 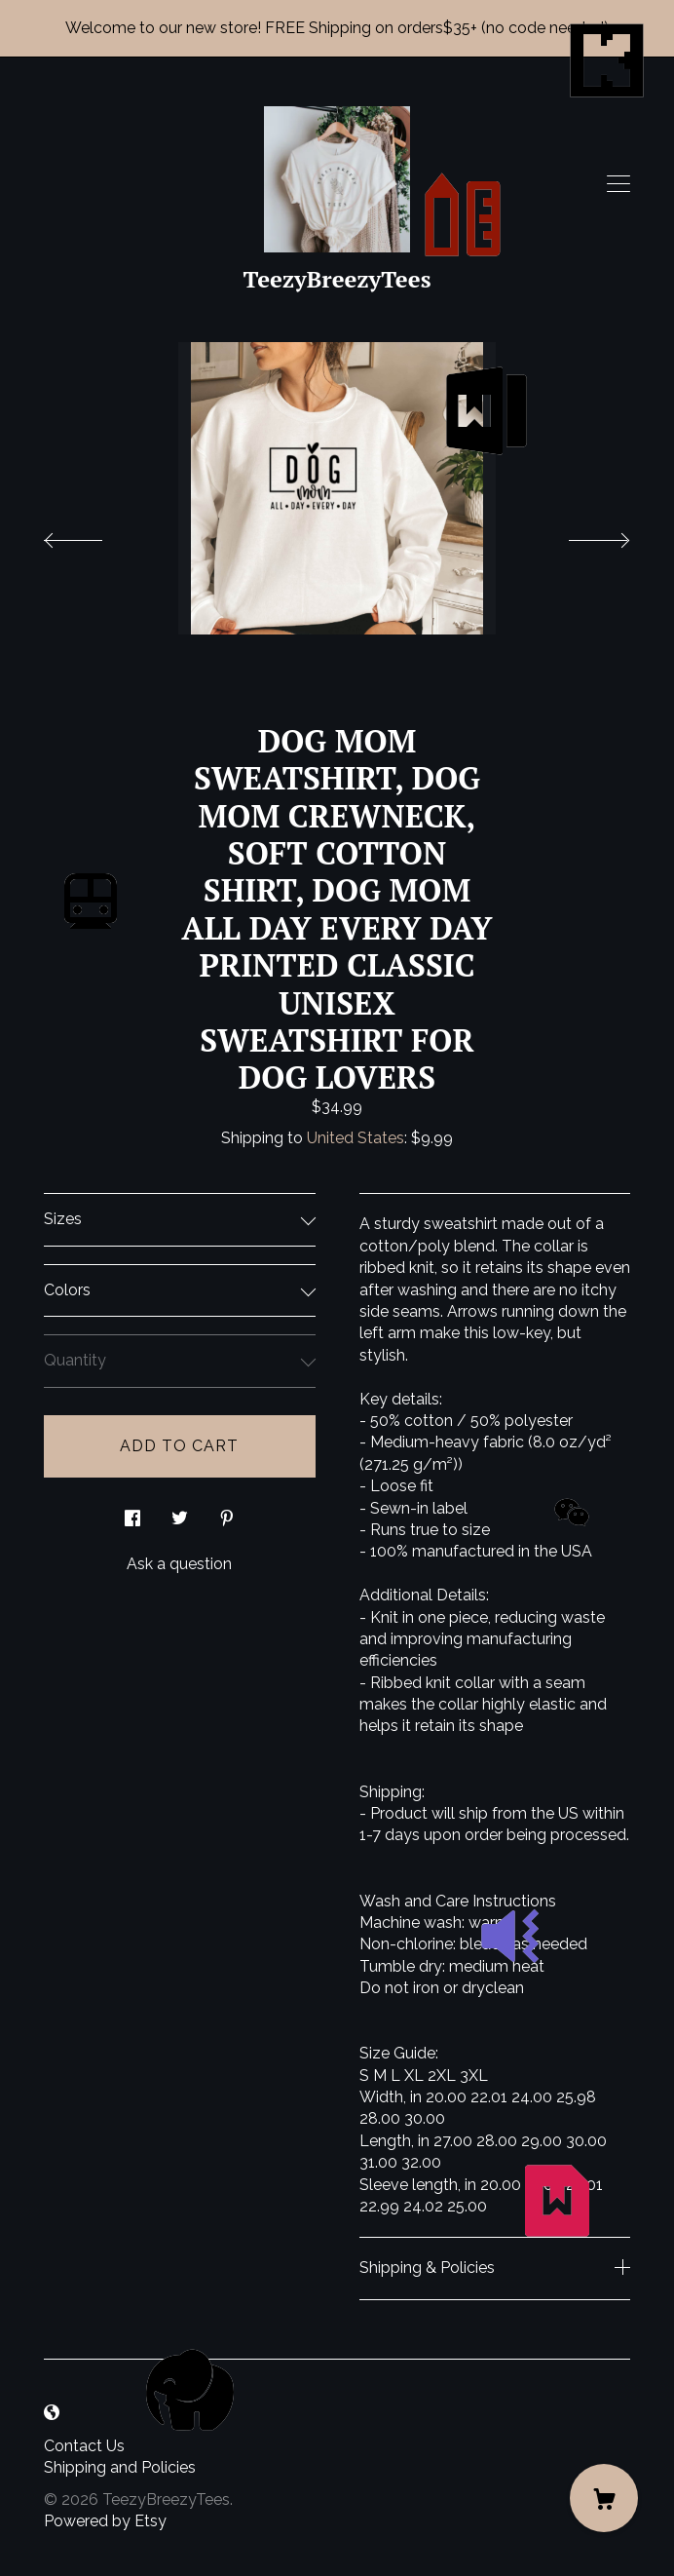 What do you see at coordinates (463, 214) in the screenshot?
I see `access design tools` at bounding box center [463, 214].